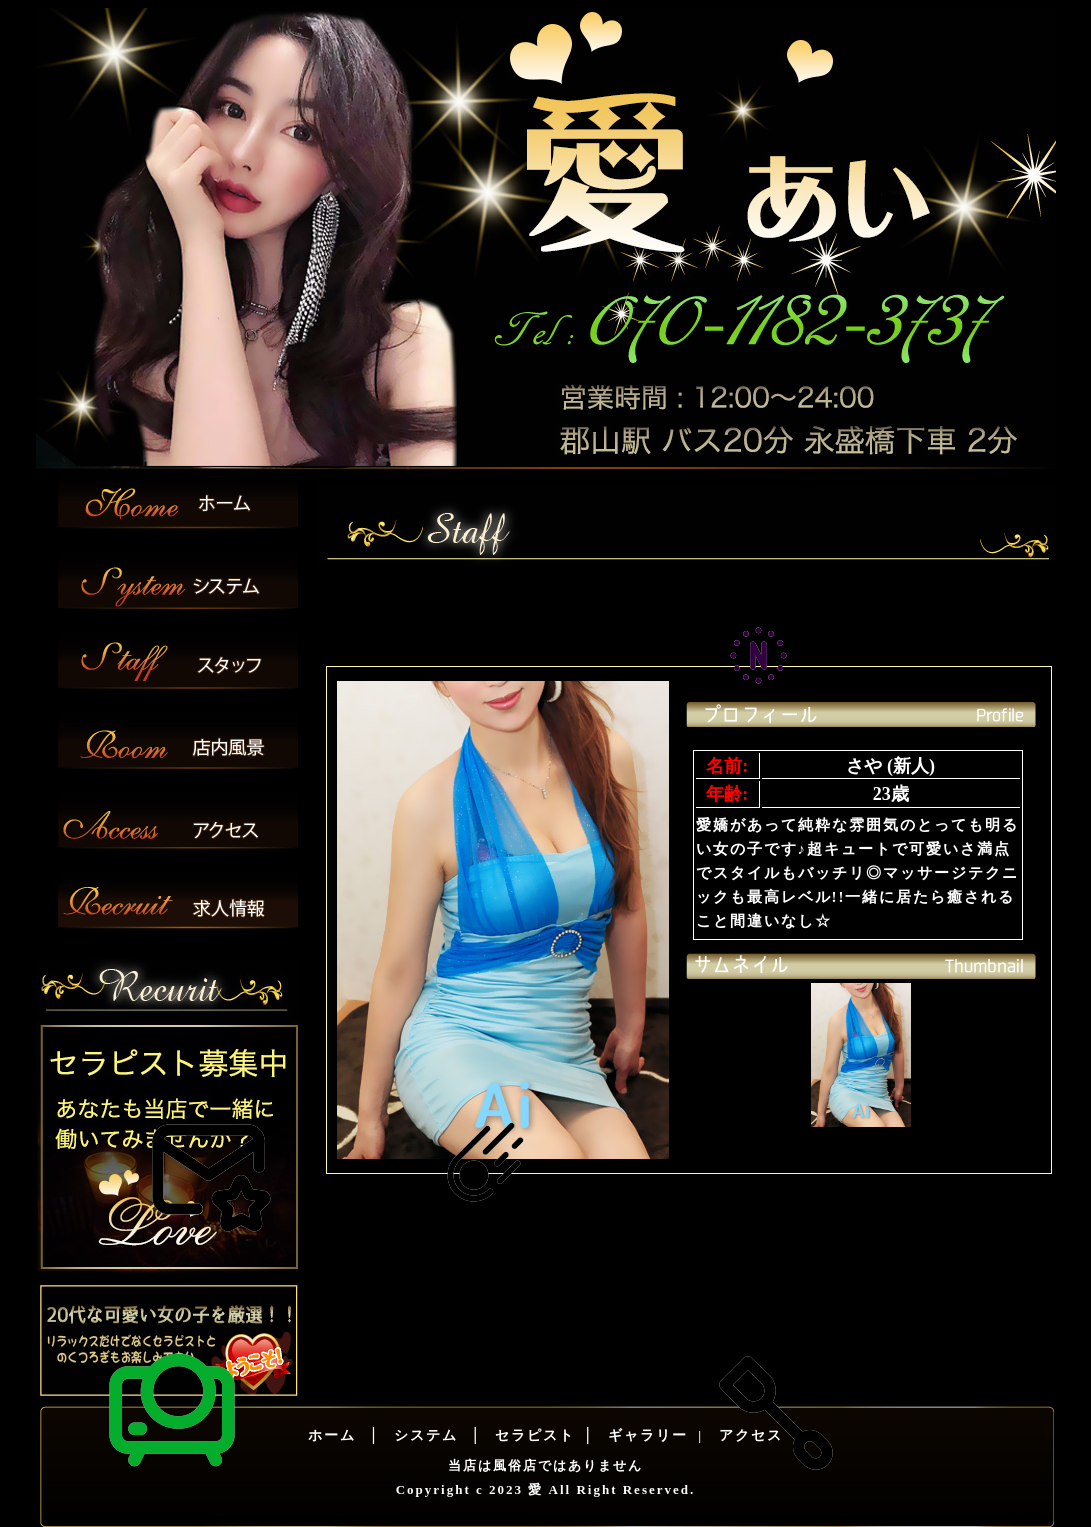 This screenshot has height=1527, width=1091. What do you see at coordinates (208, 1169) in the screenshot?
I see `view starred or important emails` at bounding box center [208, 1169].